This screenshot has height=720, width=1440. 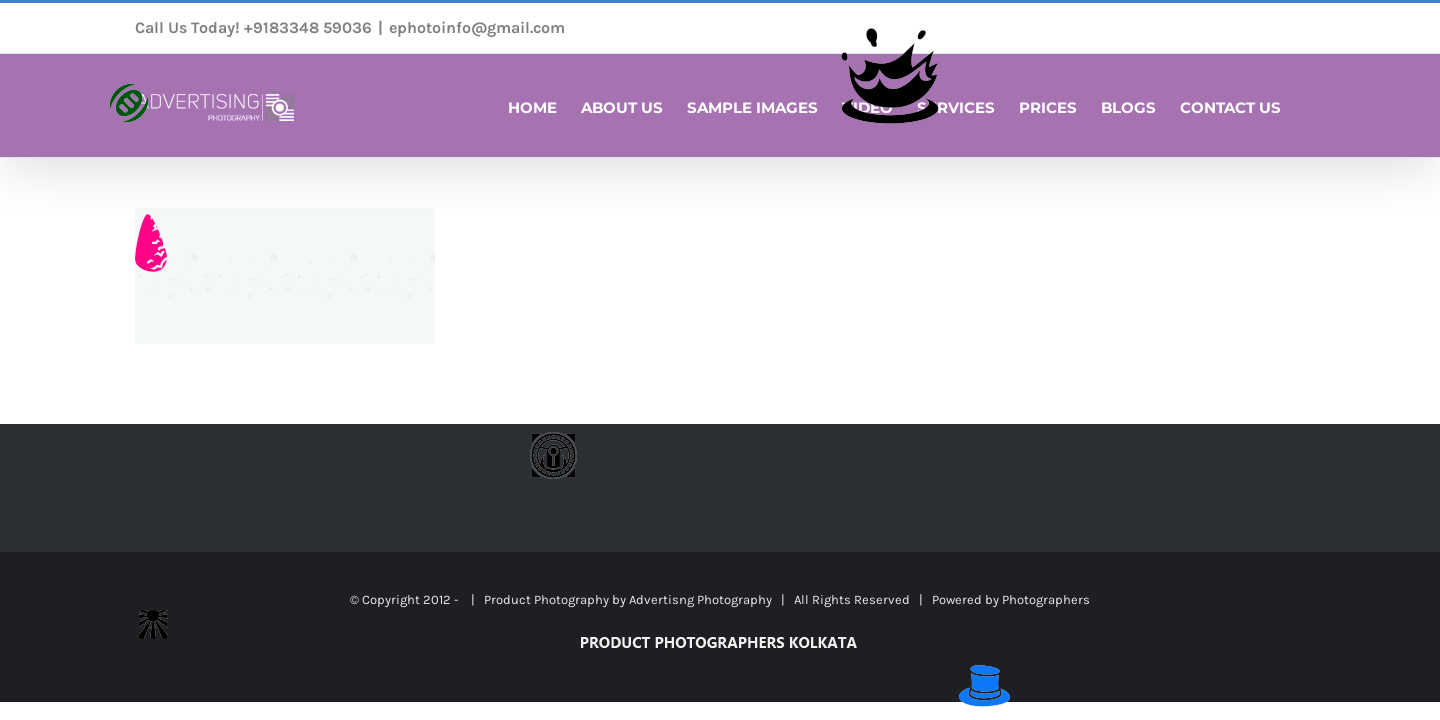 I want to click on water effect or splash animation trigger, so click(x=890, y=76).